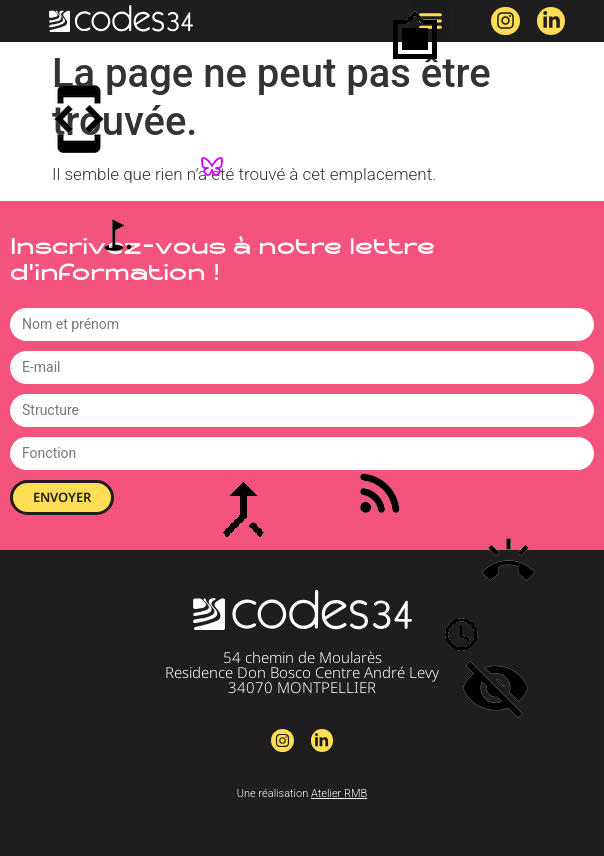 The height and width of the screenshot is (856, 604). I want to click on view time or clock settings, so click(461, 634).